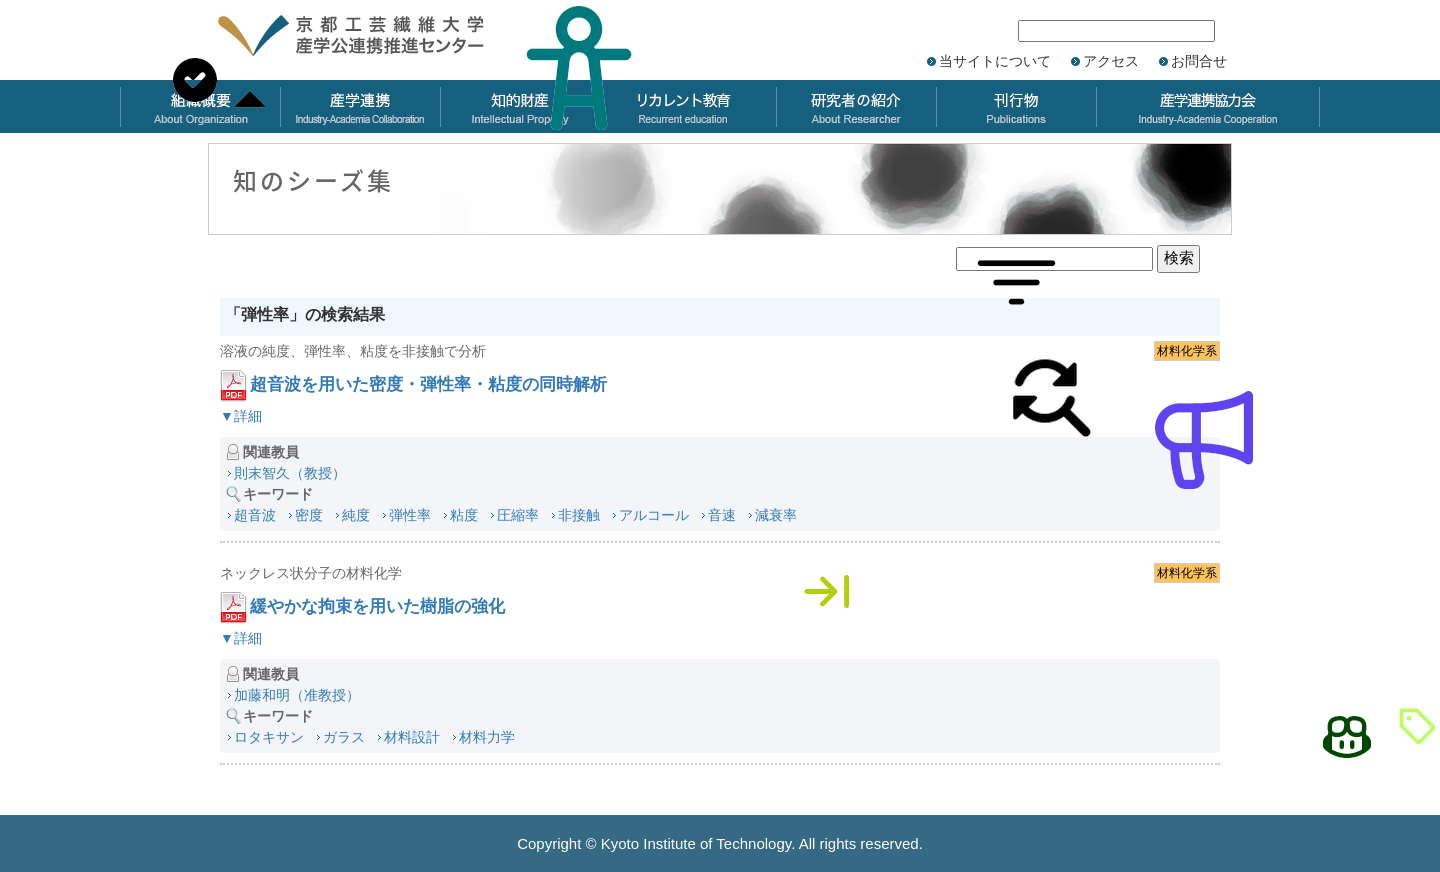  What do you see at coordinates (1415, 724) in the screenshot?
I see `add a tag or label to an item` at bounding box center [1415, 724].